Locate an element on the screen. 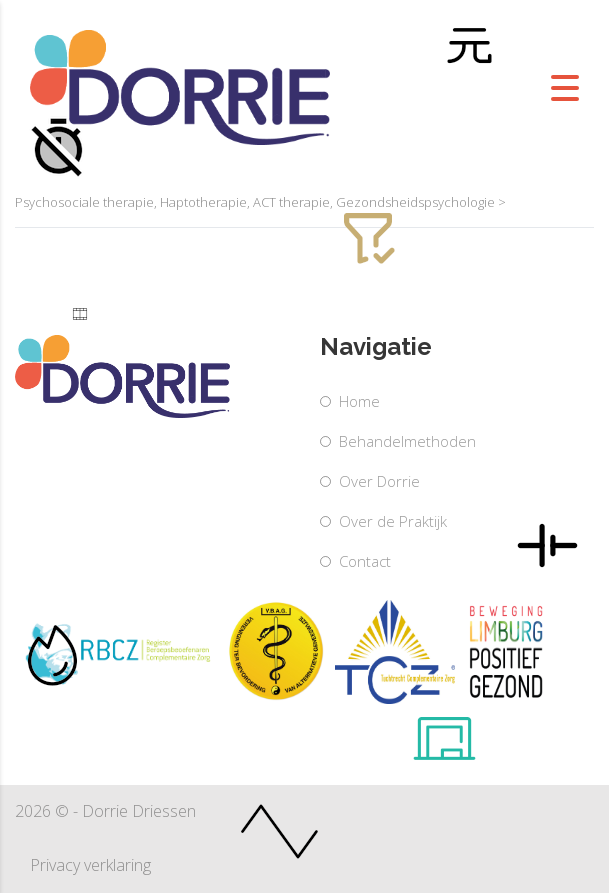 The width and height of the screenshot is (609, 893). indicates trending or popular content is located at coordinates (52, 656).